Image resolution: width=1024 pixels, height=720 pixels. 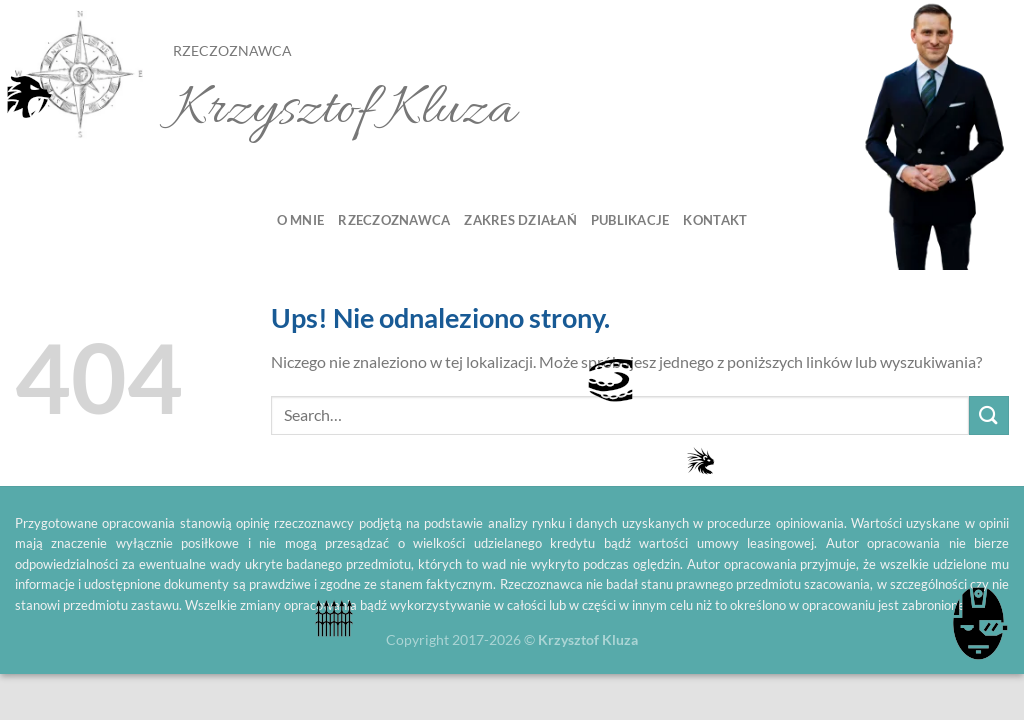 I want to click on access cyborg or android character options, so click(x=978, y=623).